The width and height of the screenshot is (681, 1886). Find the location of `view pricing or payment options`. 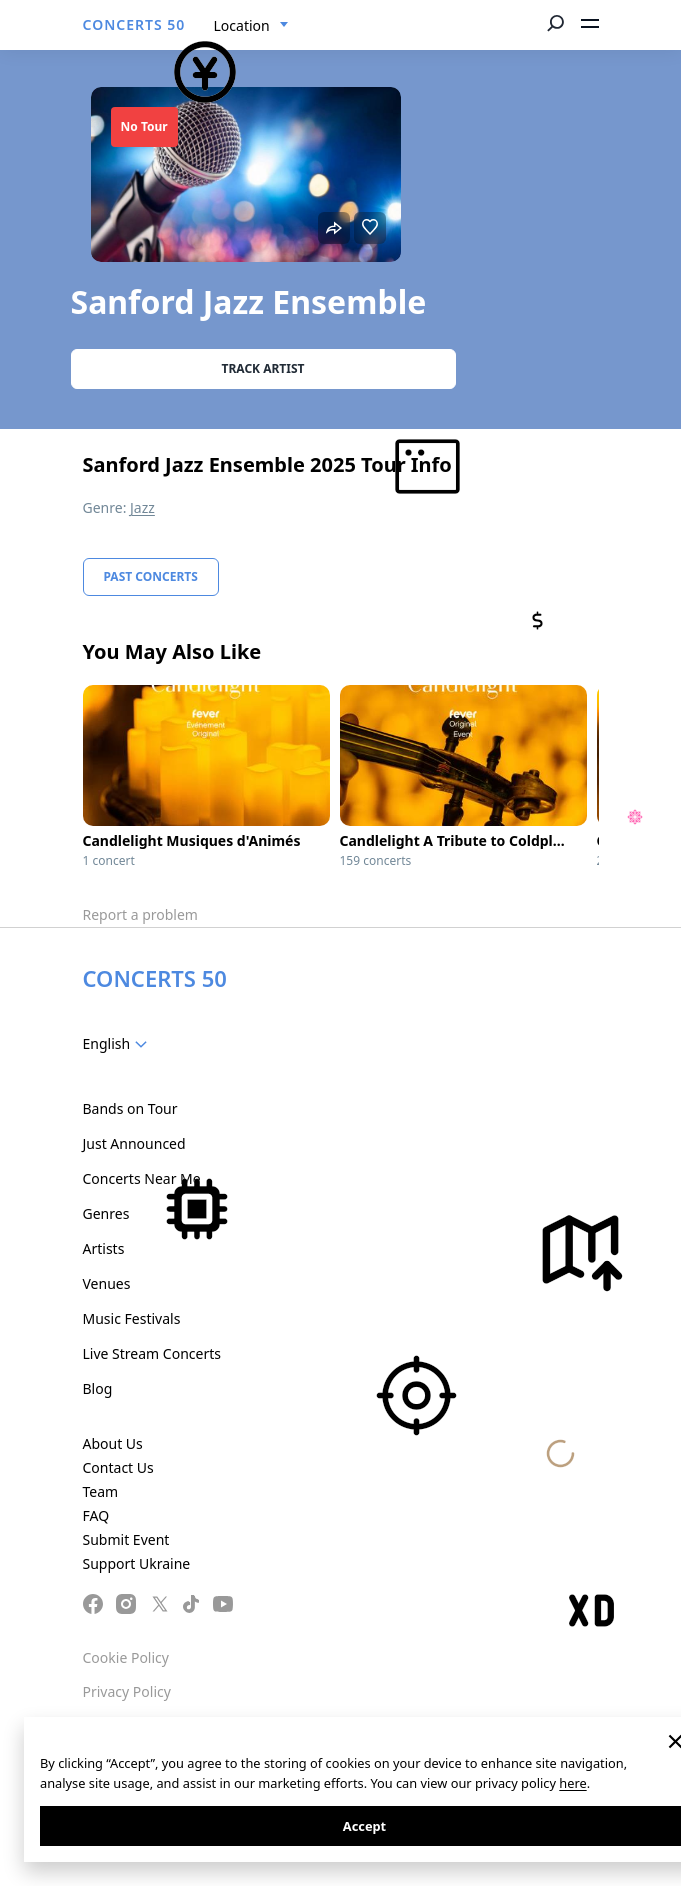

view pricing or payment options is located at coordinates (537, 620).